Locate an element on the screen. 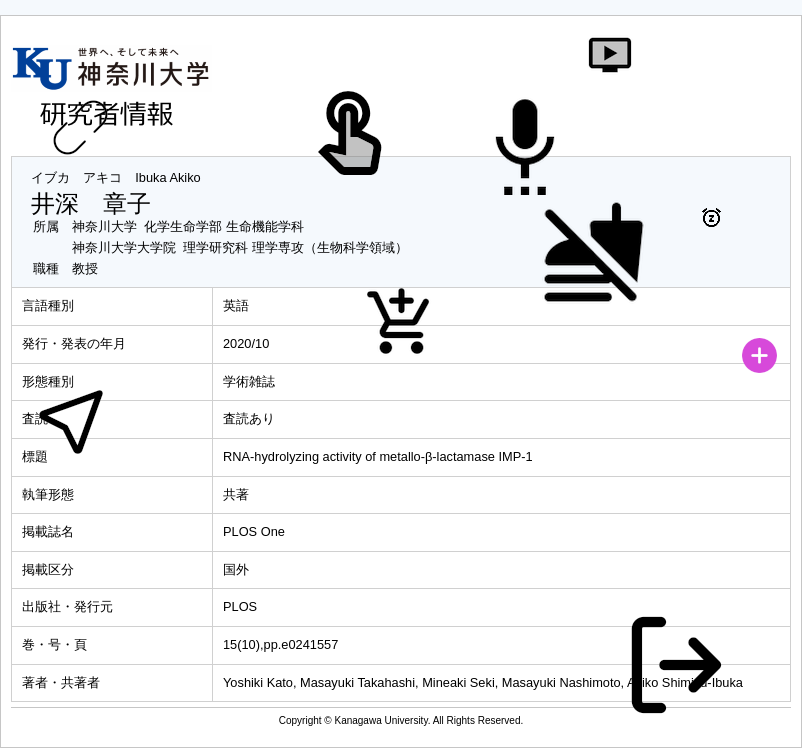  access on-demand video content is located at coordinates (610, 55).